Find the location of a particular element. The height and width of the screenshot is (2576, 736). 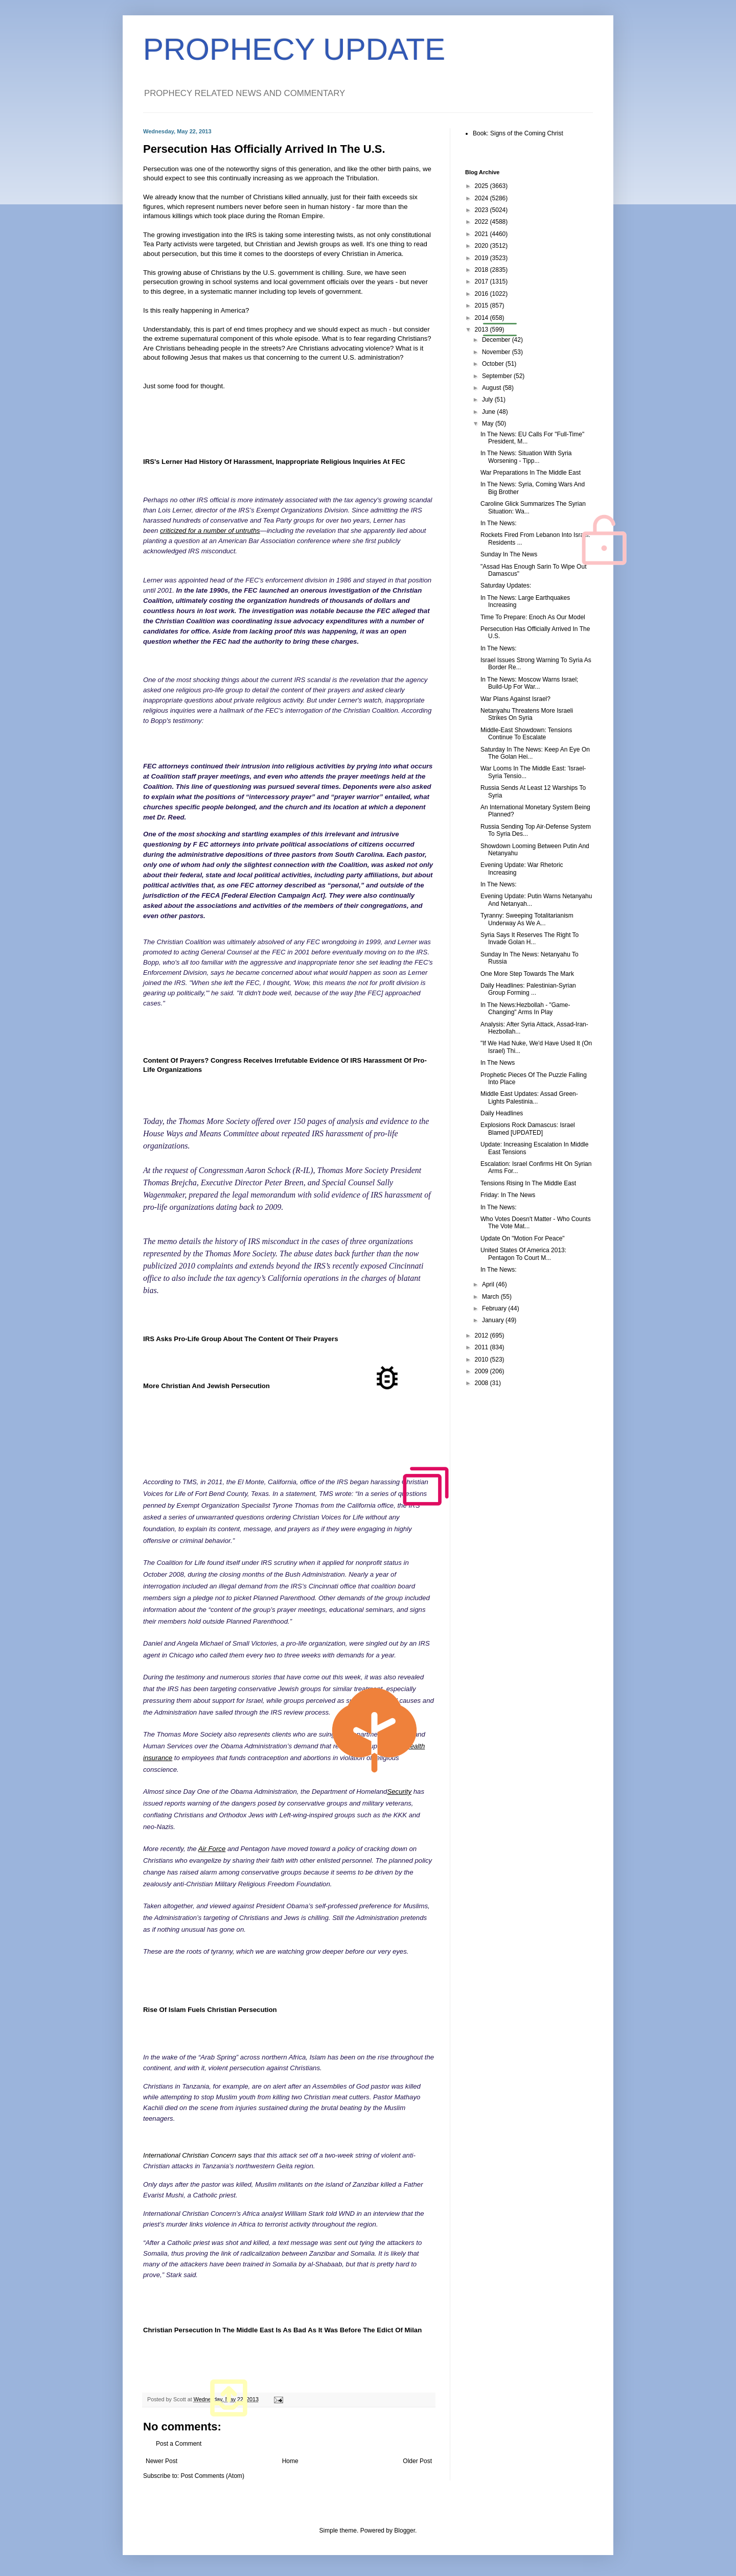

unlock this item or content is located at coordinates (604, 543).